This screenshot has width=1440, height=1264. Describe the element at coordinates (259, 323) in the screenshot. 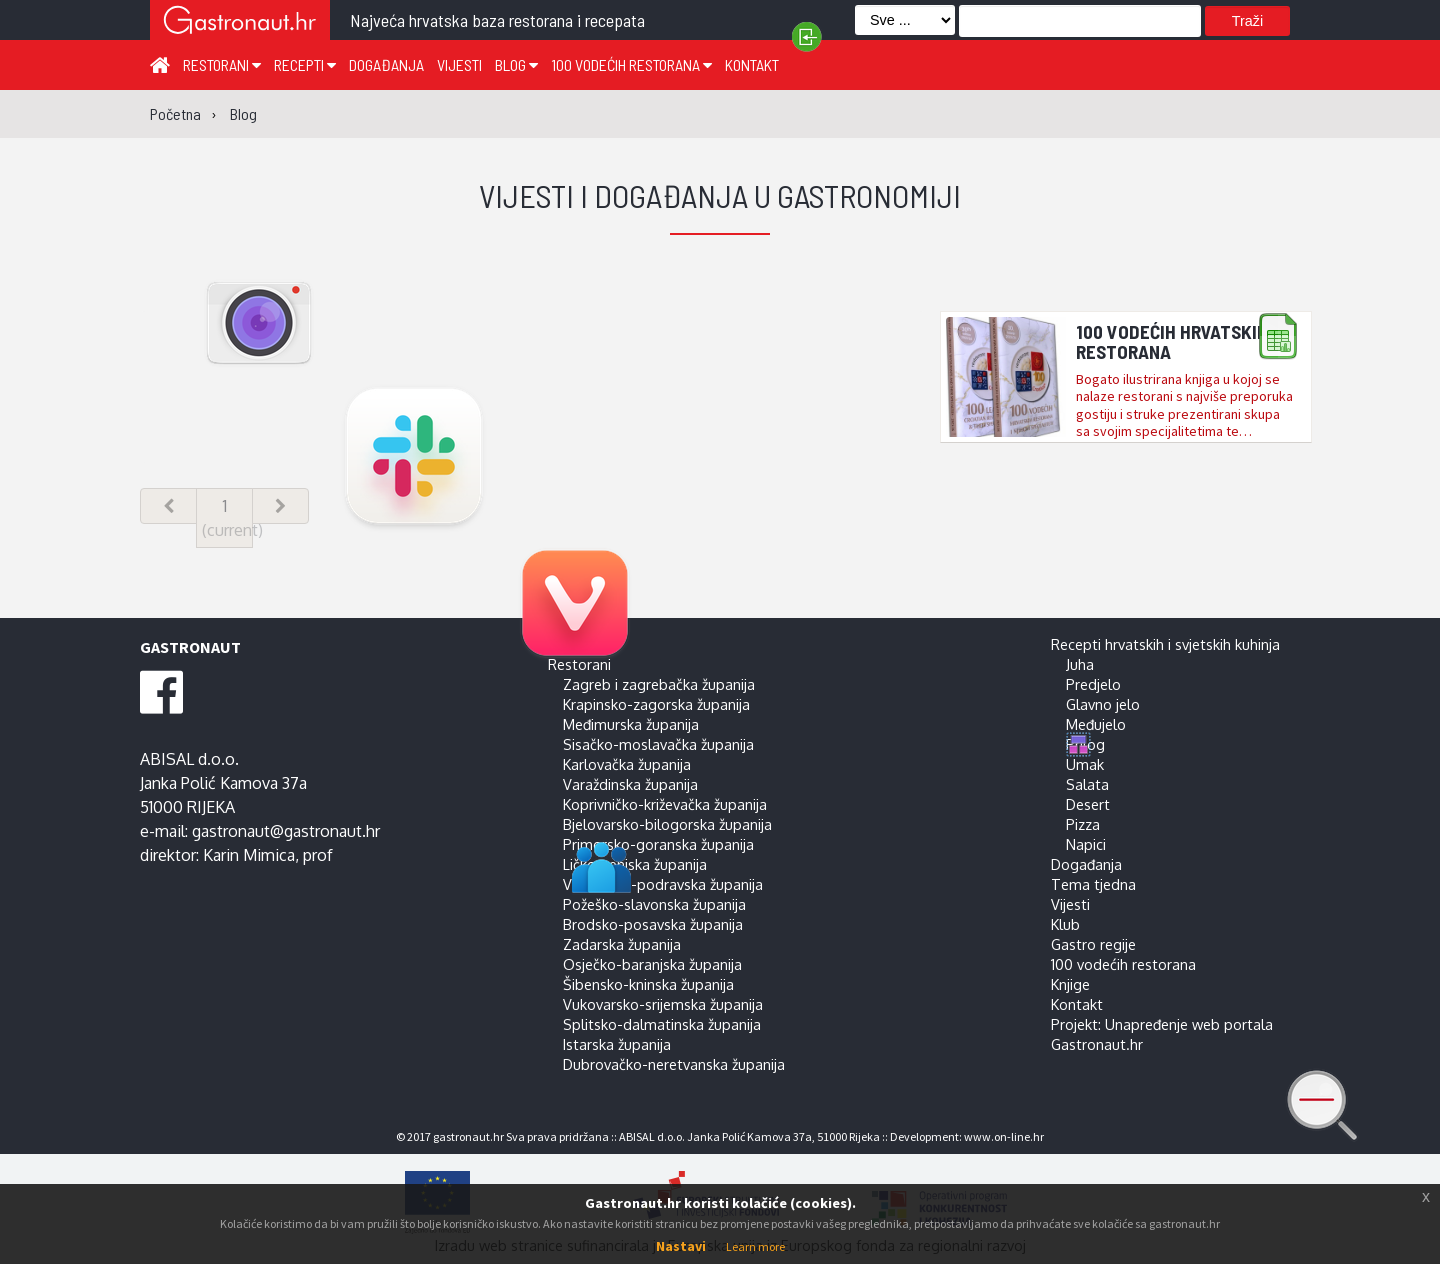

I see `open the camera app` at that location.